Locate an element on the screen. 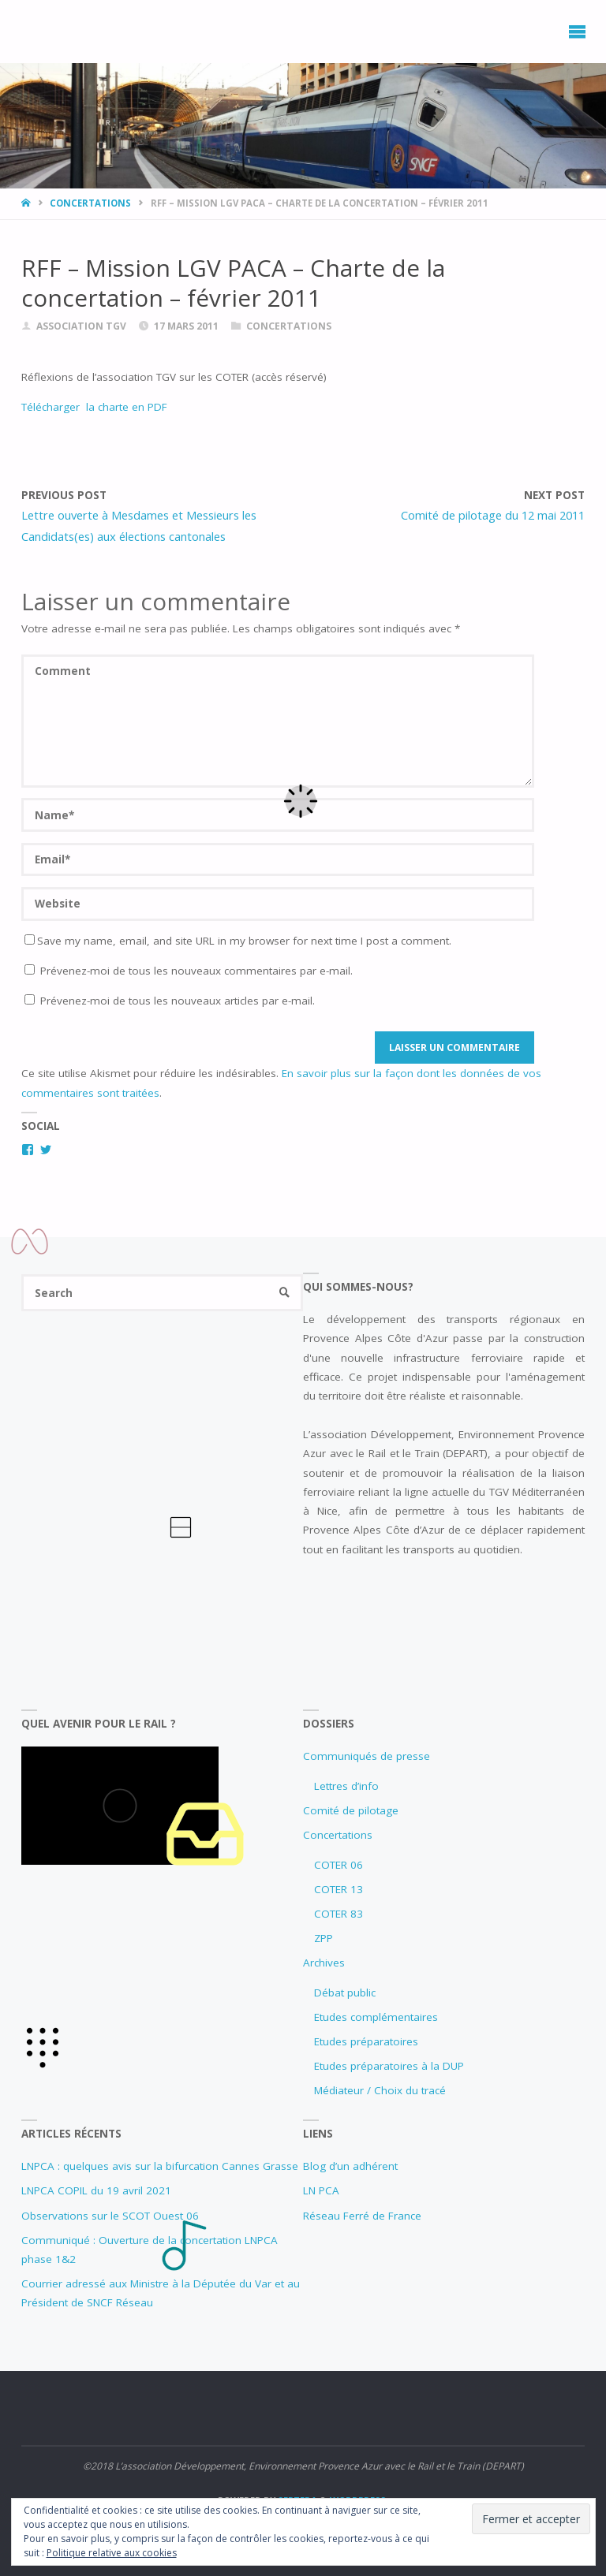  play or access music is located at coordinates (184, 2244).